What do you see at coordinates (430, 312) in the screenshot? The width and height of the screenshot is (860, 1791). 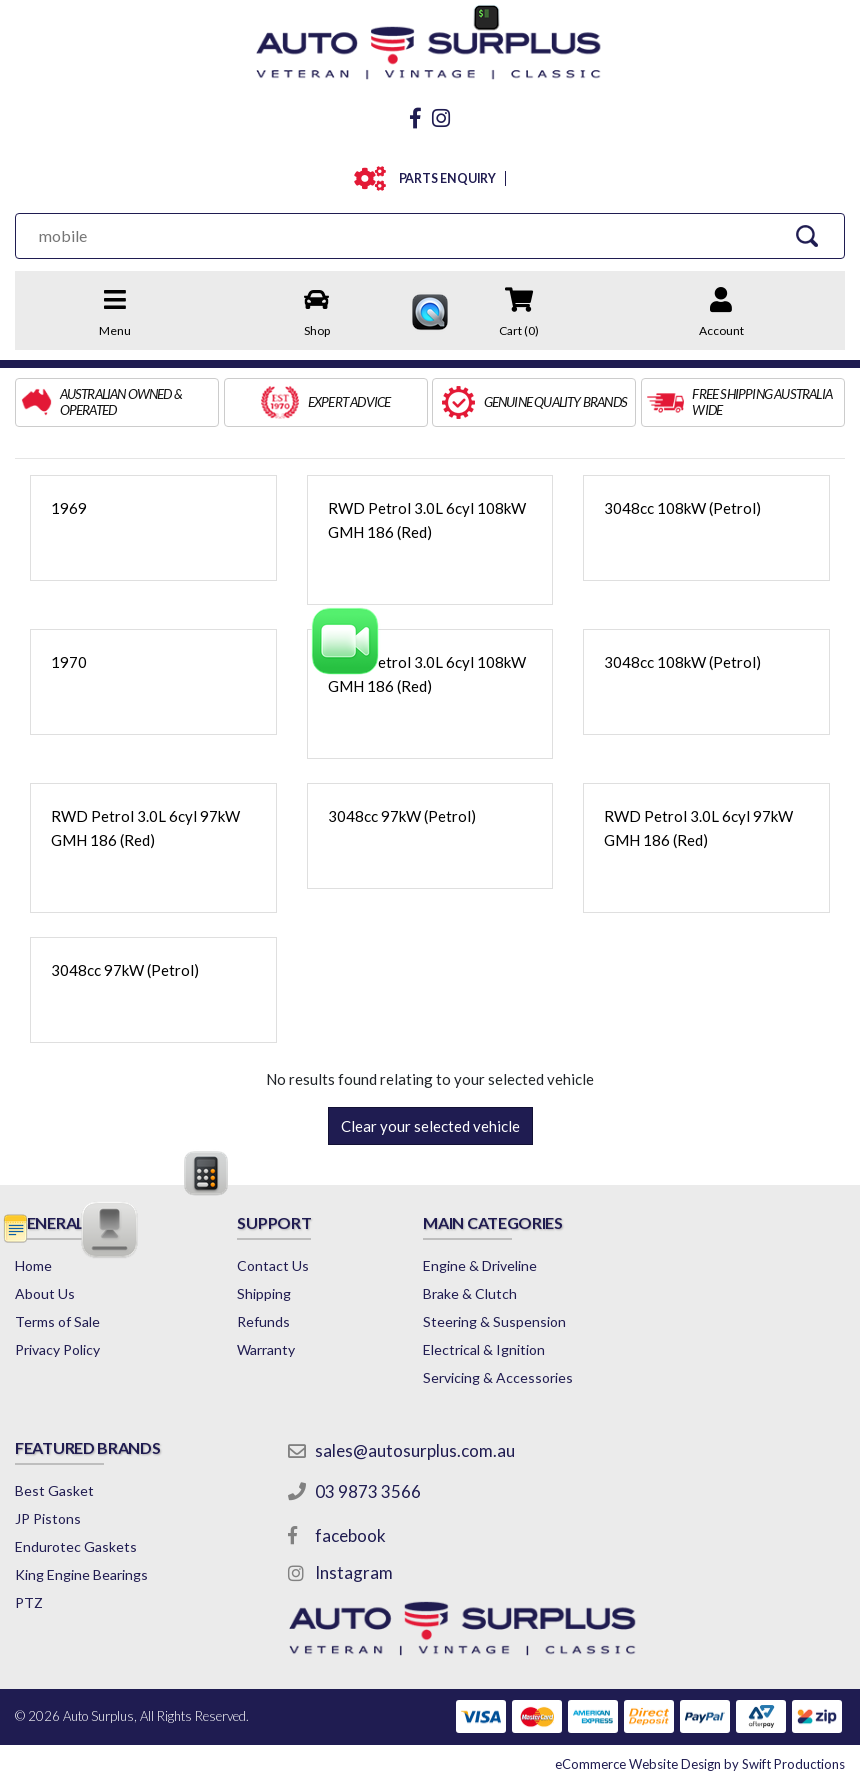 I see `open QuickTime Player to watch videos` at bounding box center [430, 312].